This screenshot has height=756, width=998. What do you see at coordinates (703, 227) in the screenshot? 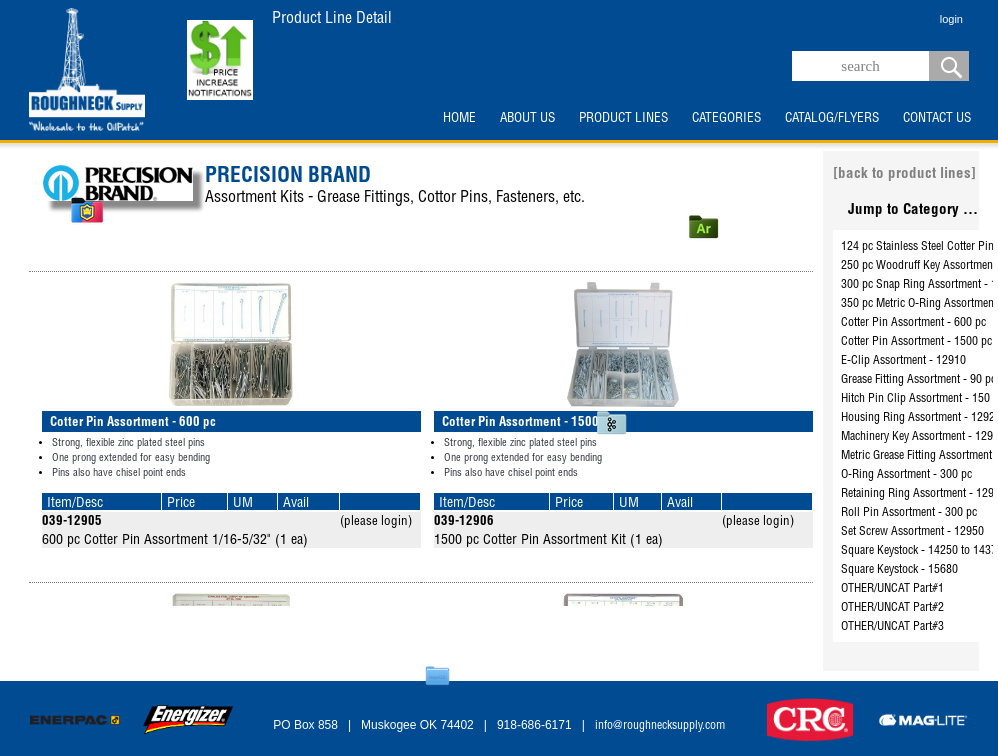
I see `open adobe aero project files folder` at bounding box center [703, 227].